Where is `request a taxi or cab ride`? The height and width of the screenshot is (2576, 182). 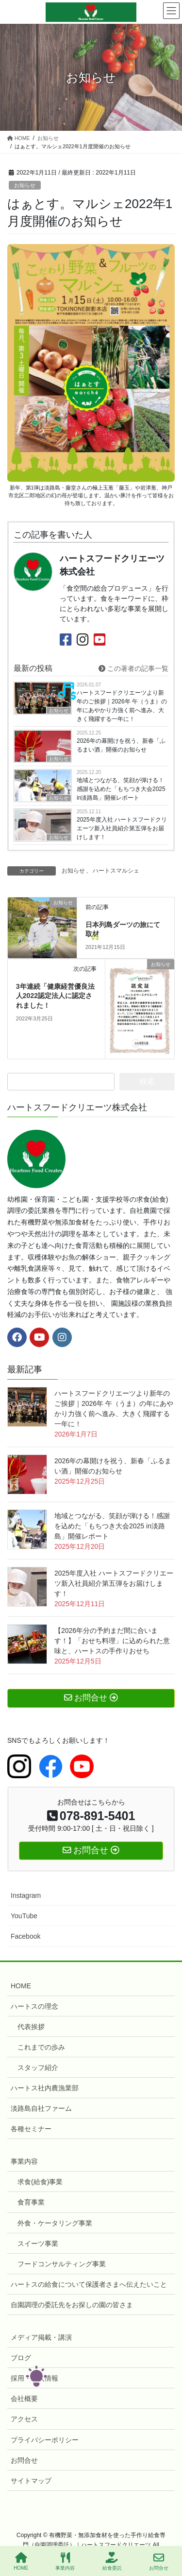 request a taxi or cab ride is located at coordinates (95, 937).